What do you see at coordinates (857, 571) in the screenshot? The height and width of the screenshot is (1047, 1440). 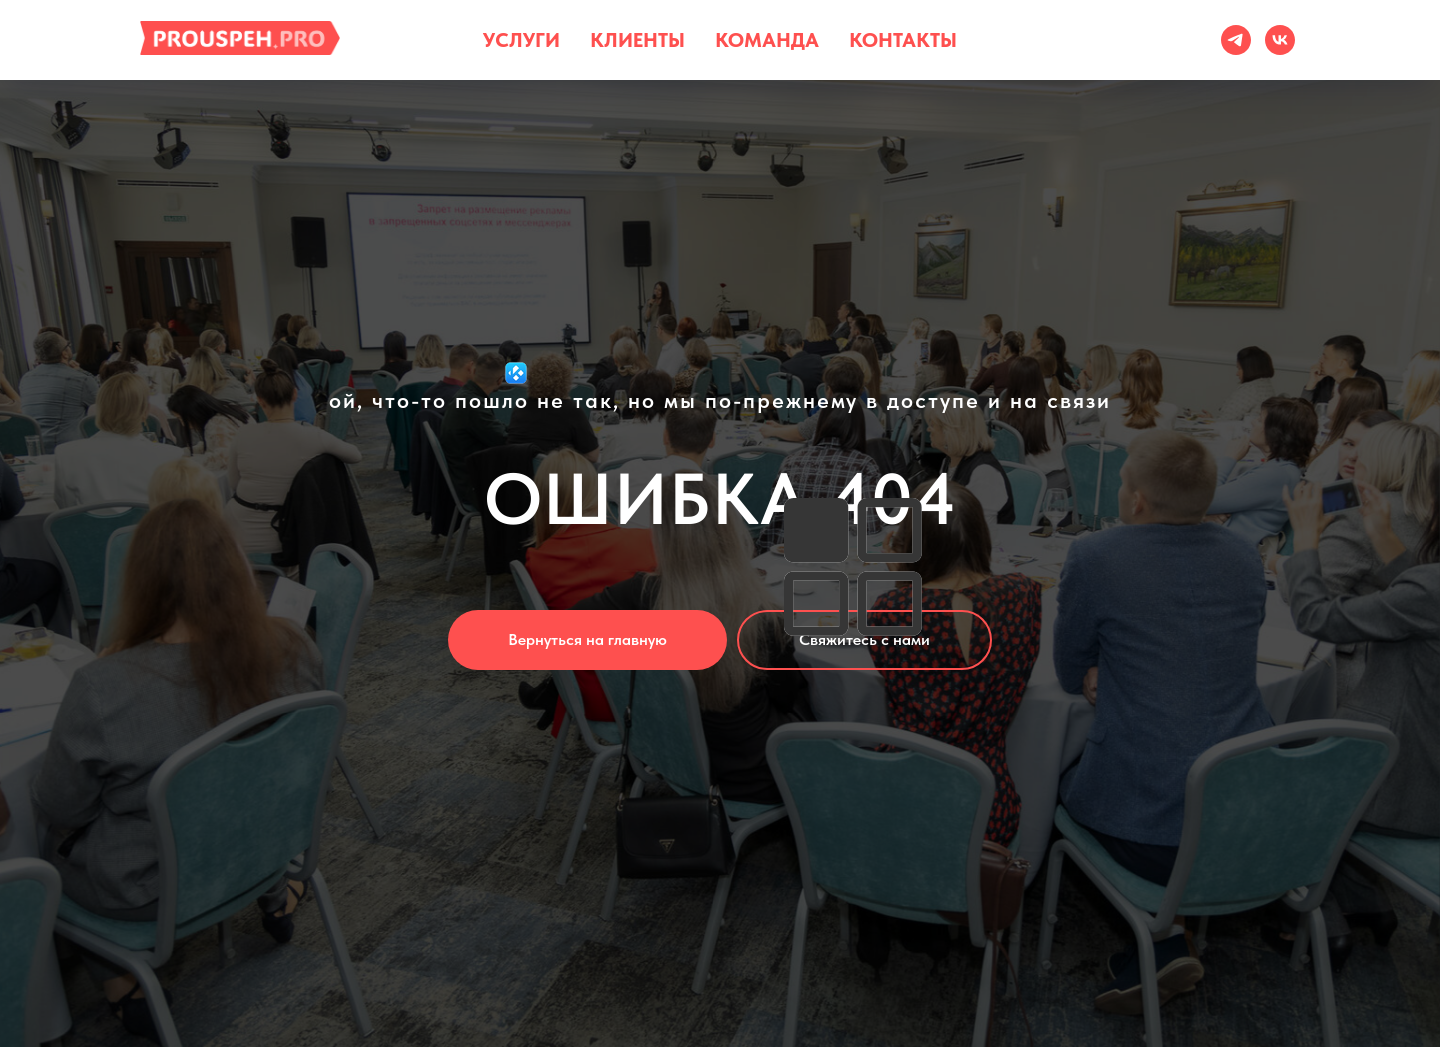 I see `access application preferences or settings` at bounding box center [857, 571].